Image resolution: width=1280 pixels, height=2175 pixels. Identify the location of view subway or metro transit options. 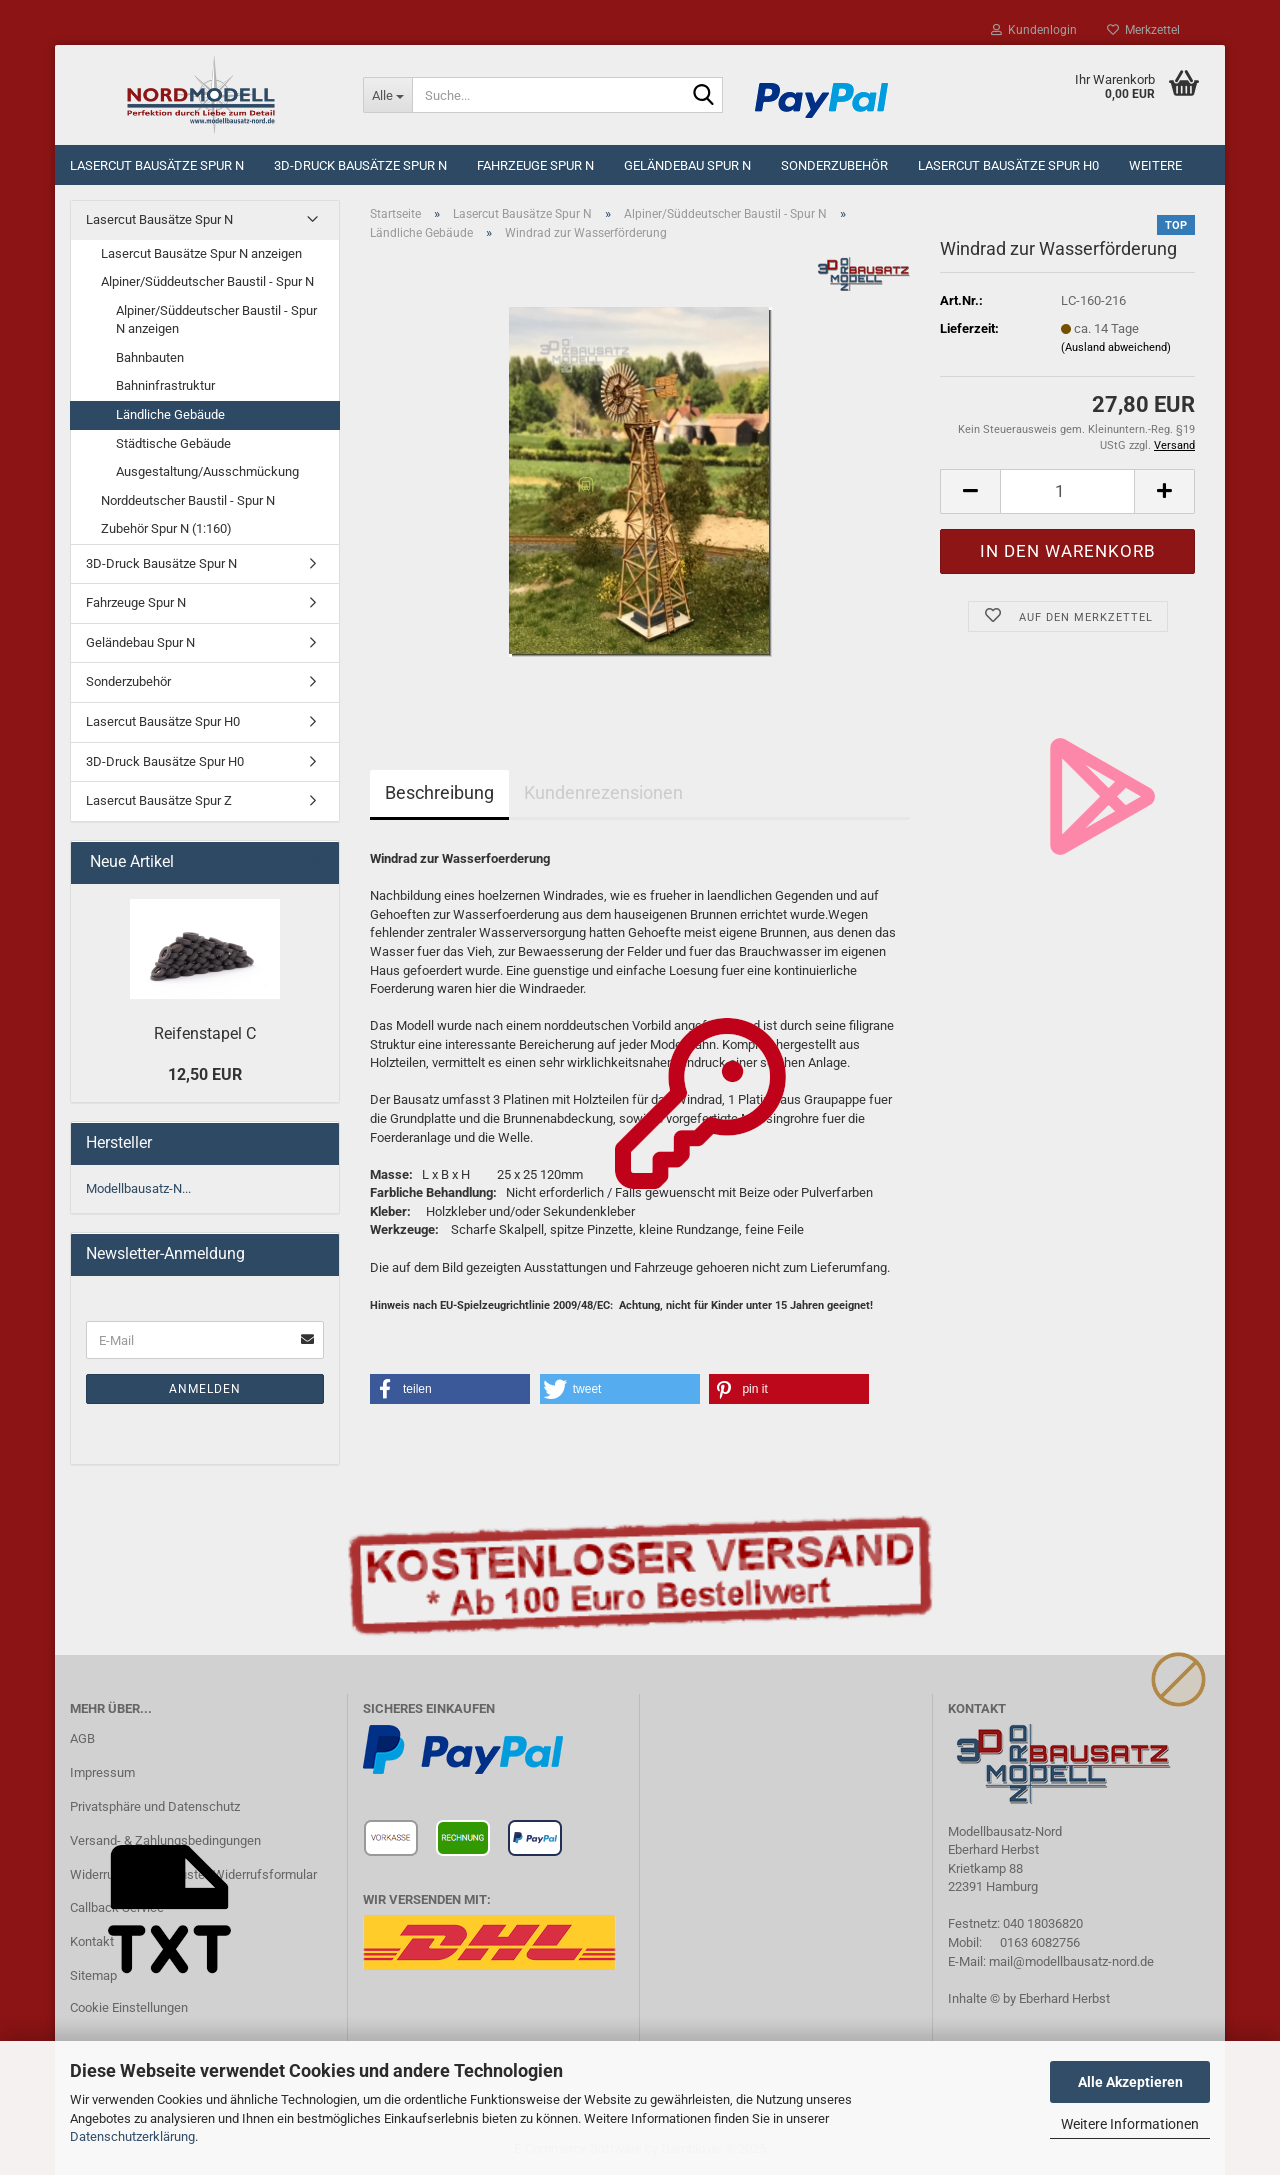
(586, 485).